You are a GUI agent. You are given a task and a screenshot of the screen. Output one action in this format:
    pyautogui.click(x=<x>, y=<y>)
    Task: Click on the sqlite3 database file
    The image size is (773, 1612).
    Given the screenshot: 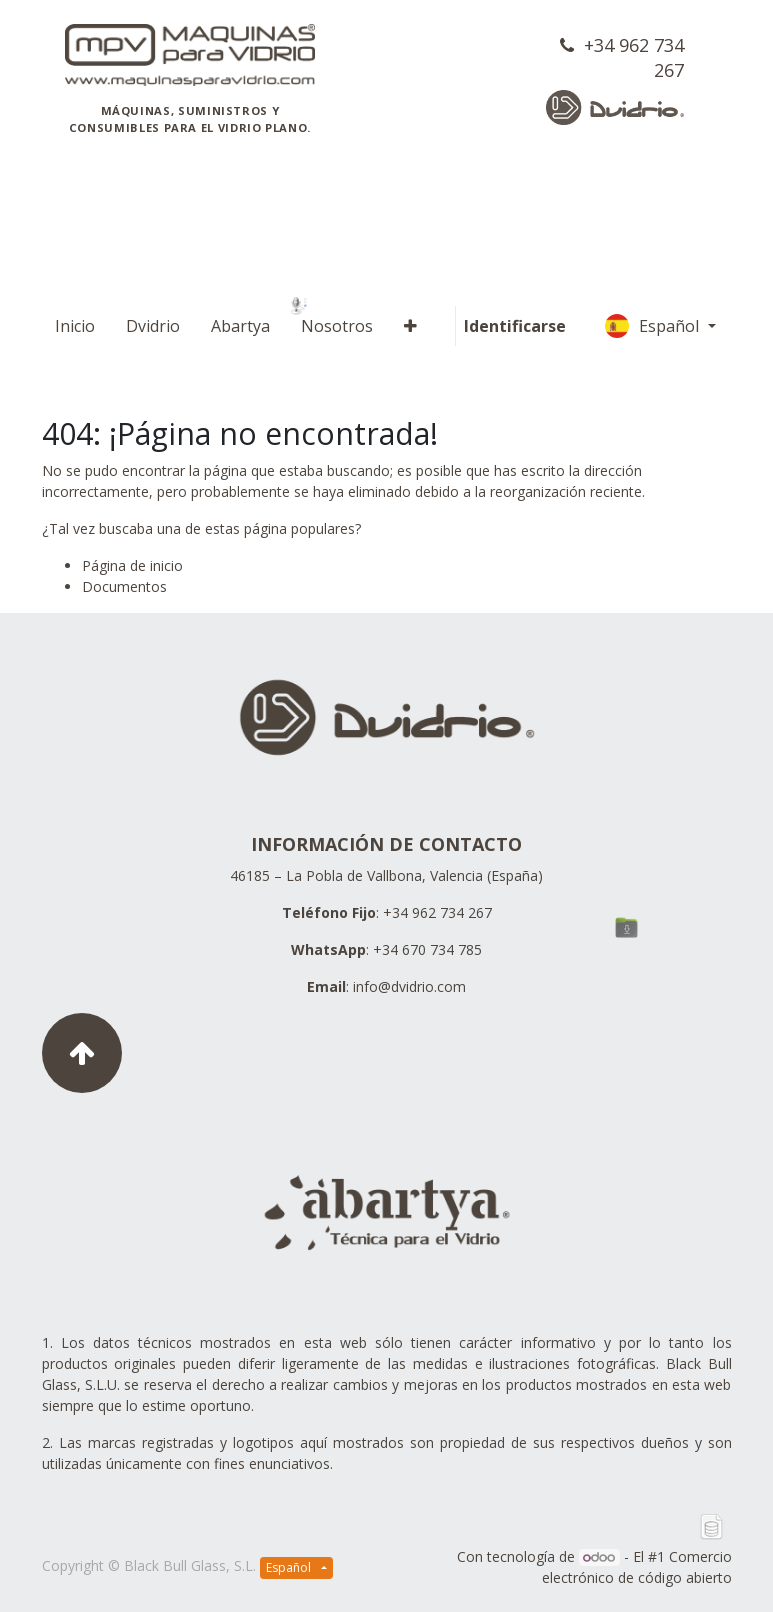 What is the action you would take?
    pyautogui.click(x=711, y=1526)
    